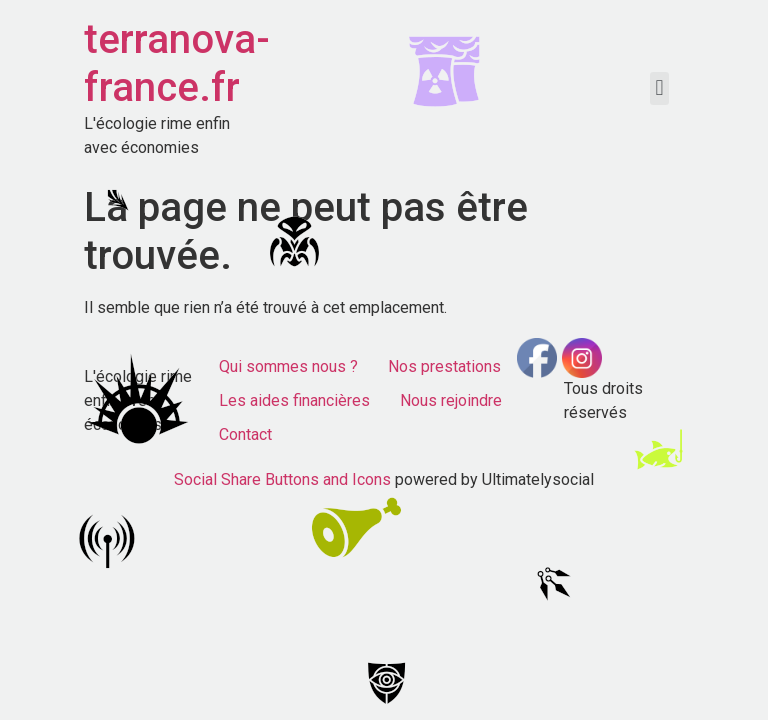  What do you see at coordinates (444, 71) in the screenshot?
I see `nuclear power plant facility icon` at bounding box center [444, 71].